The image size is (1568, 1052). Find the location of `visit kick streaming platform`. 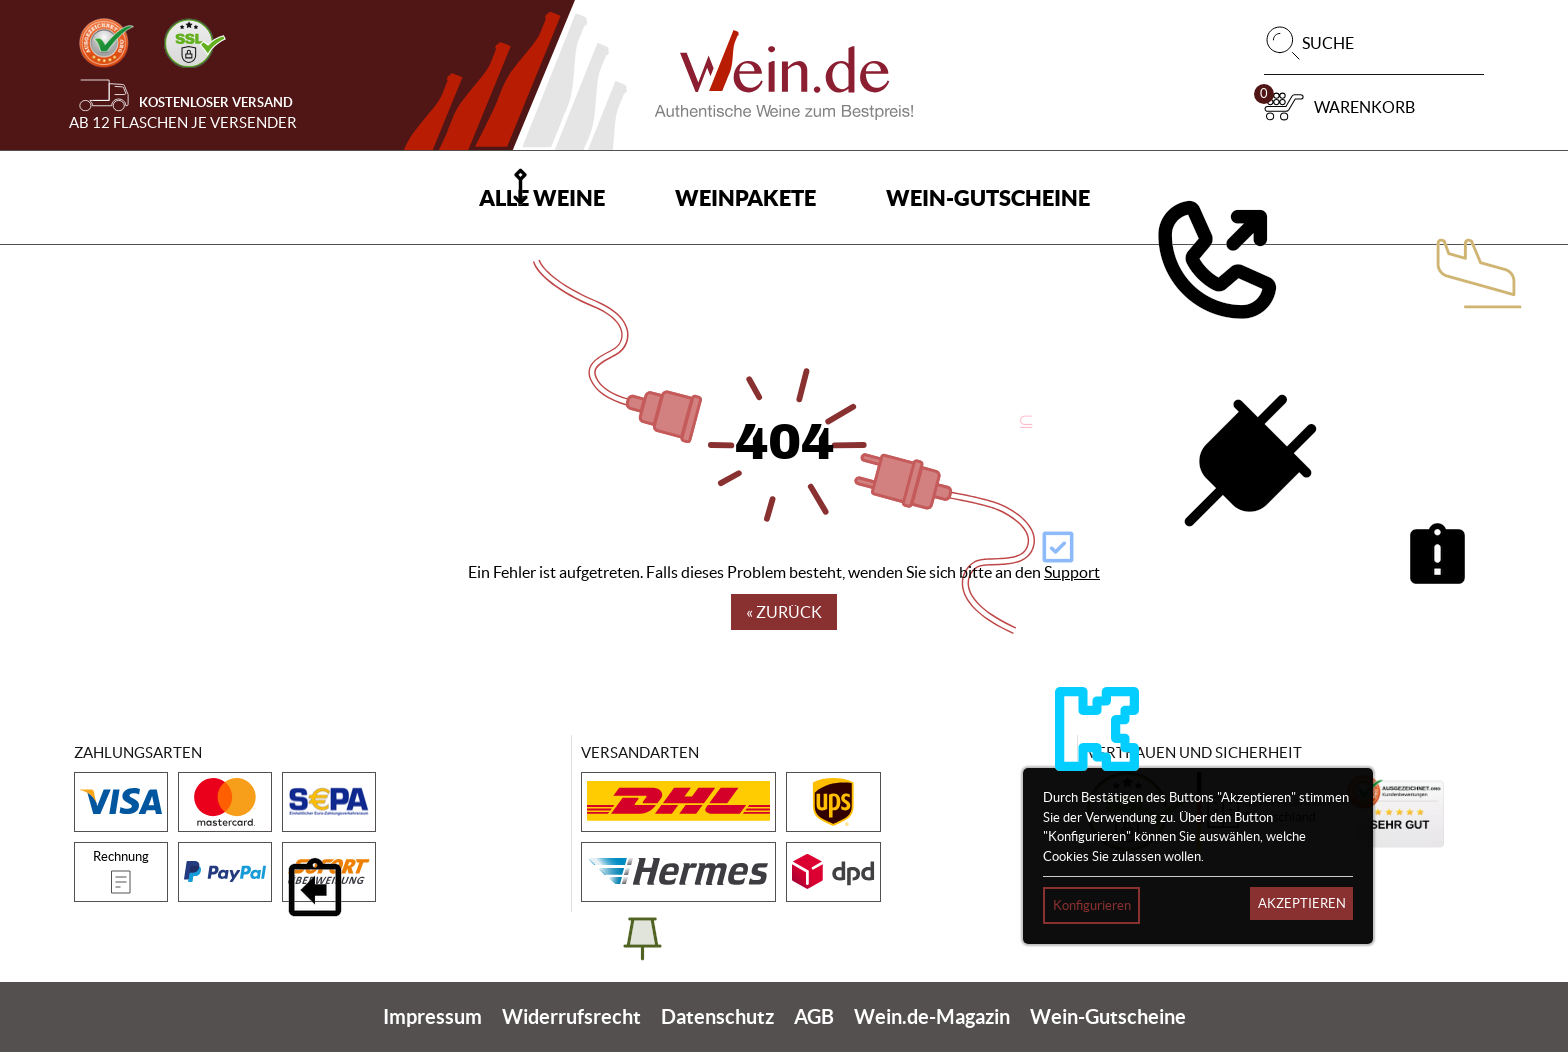

visit kick streaming platform is located at coordinates (1097, 729).